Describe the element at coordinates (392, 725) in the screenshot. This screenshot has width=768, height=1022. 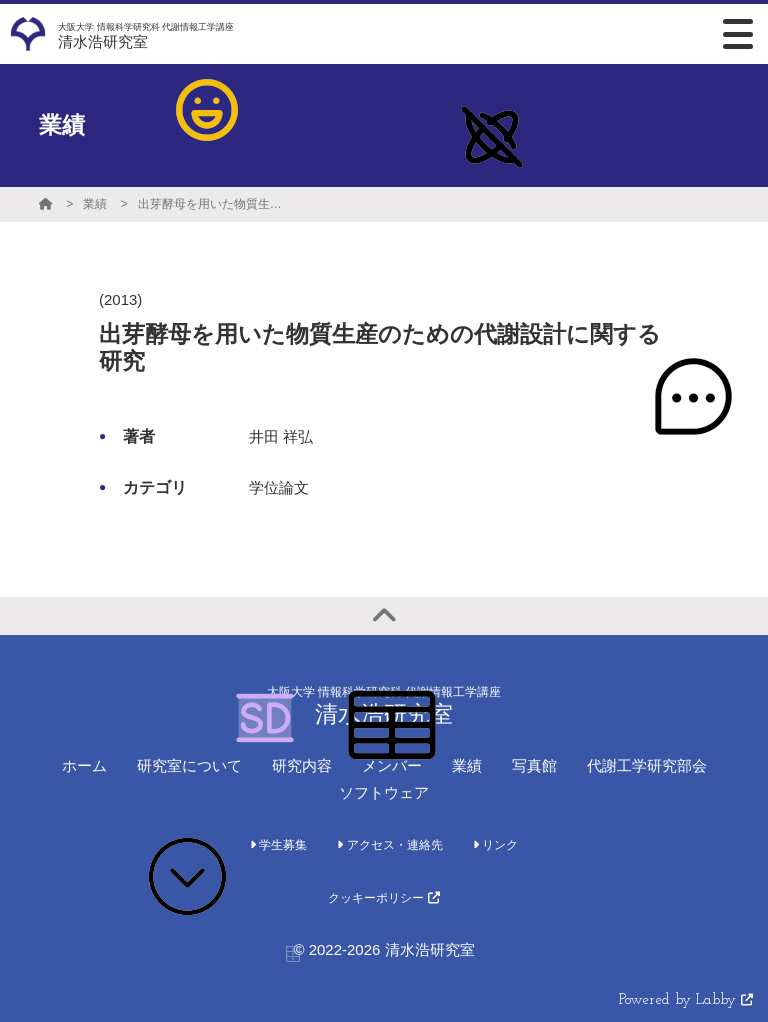
I see `view data in table format` at that location.